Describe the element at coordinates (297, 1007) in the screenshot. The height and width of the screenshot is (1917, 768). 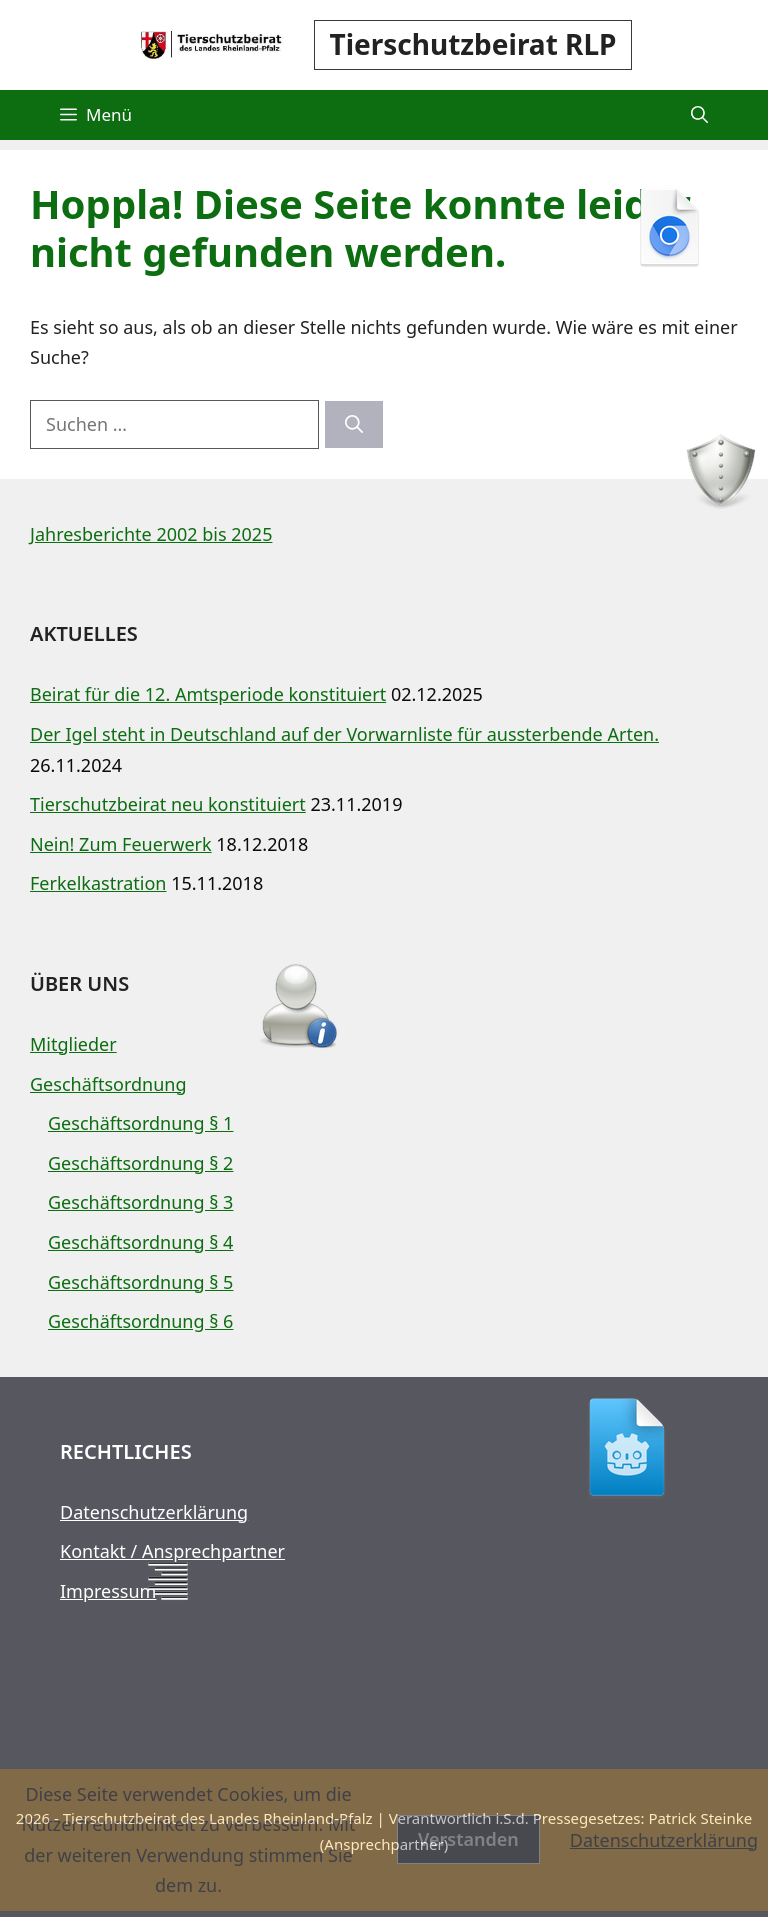
I see `view user profile information` at that location.